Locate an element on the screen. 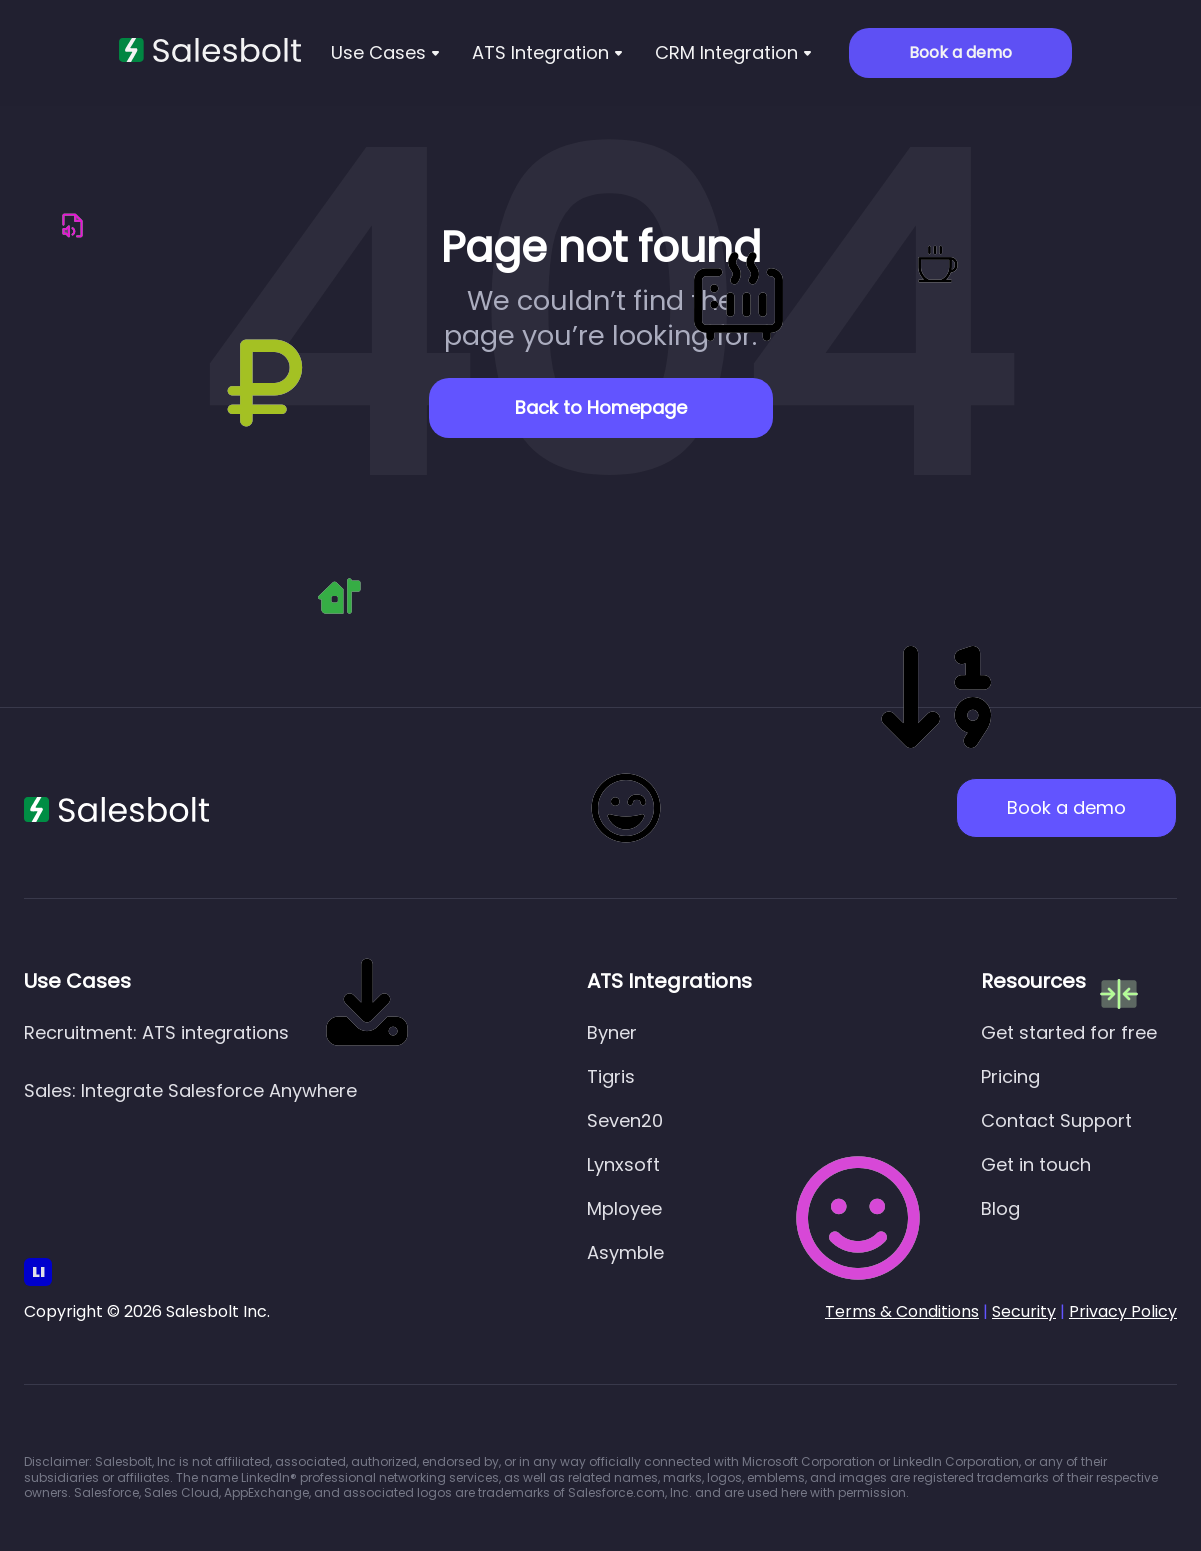  indicates Russian ruble currency is located at coordinates (268, 383).